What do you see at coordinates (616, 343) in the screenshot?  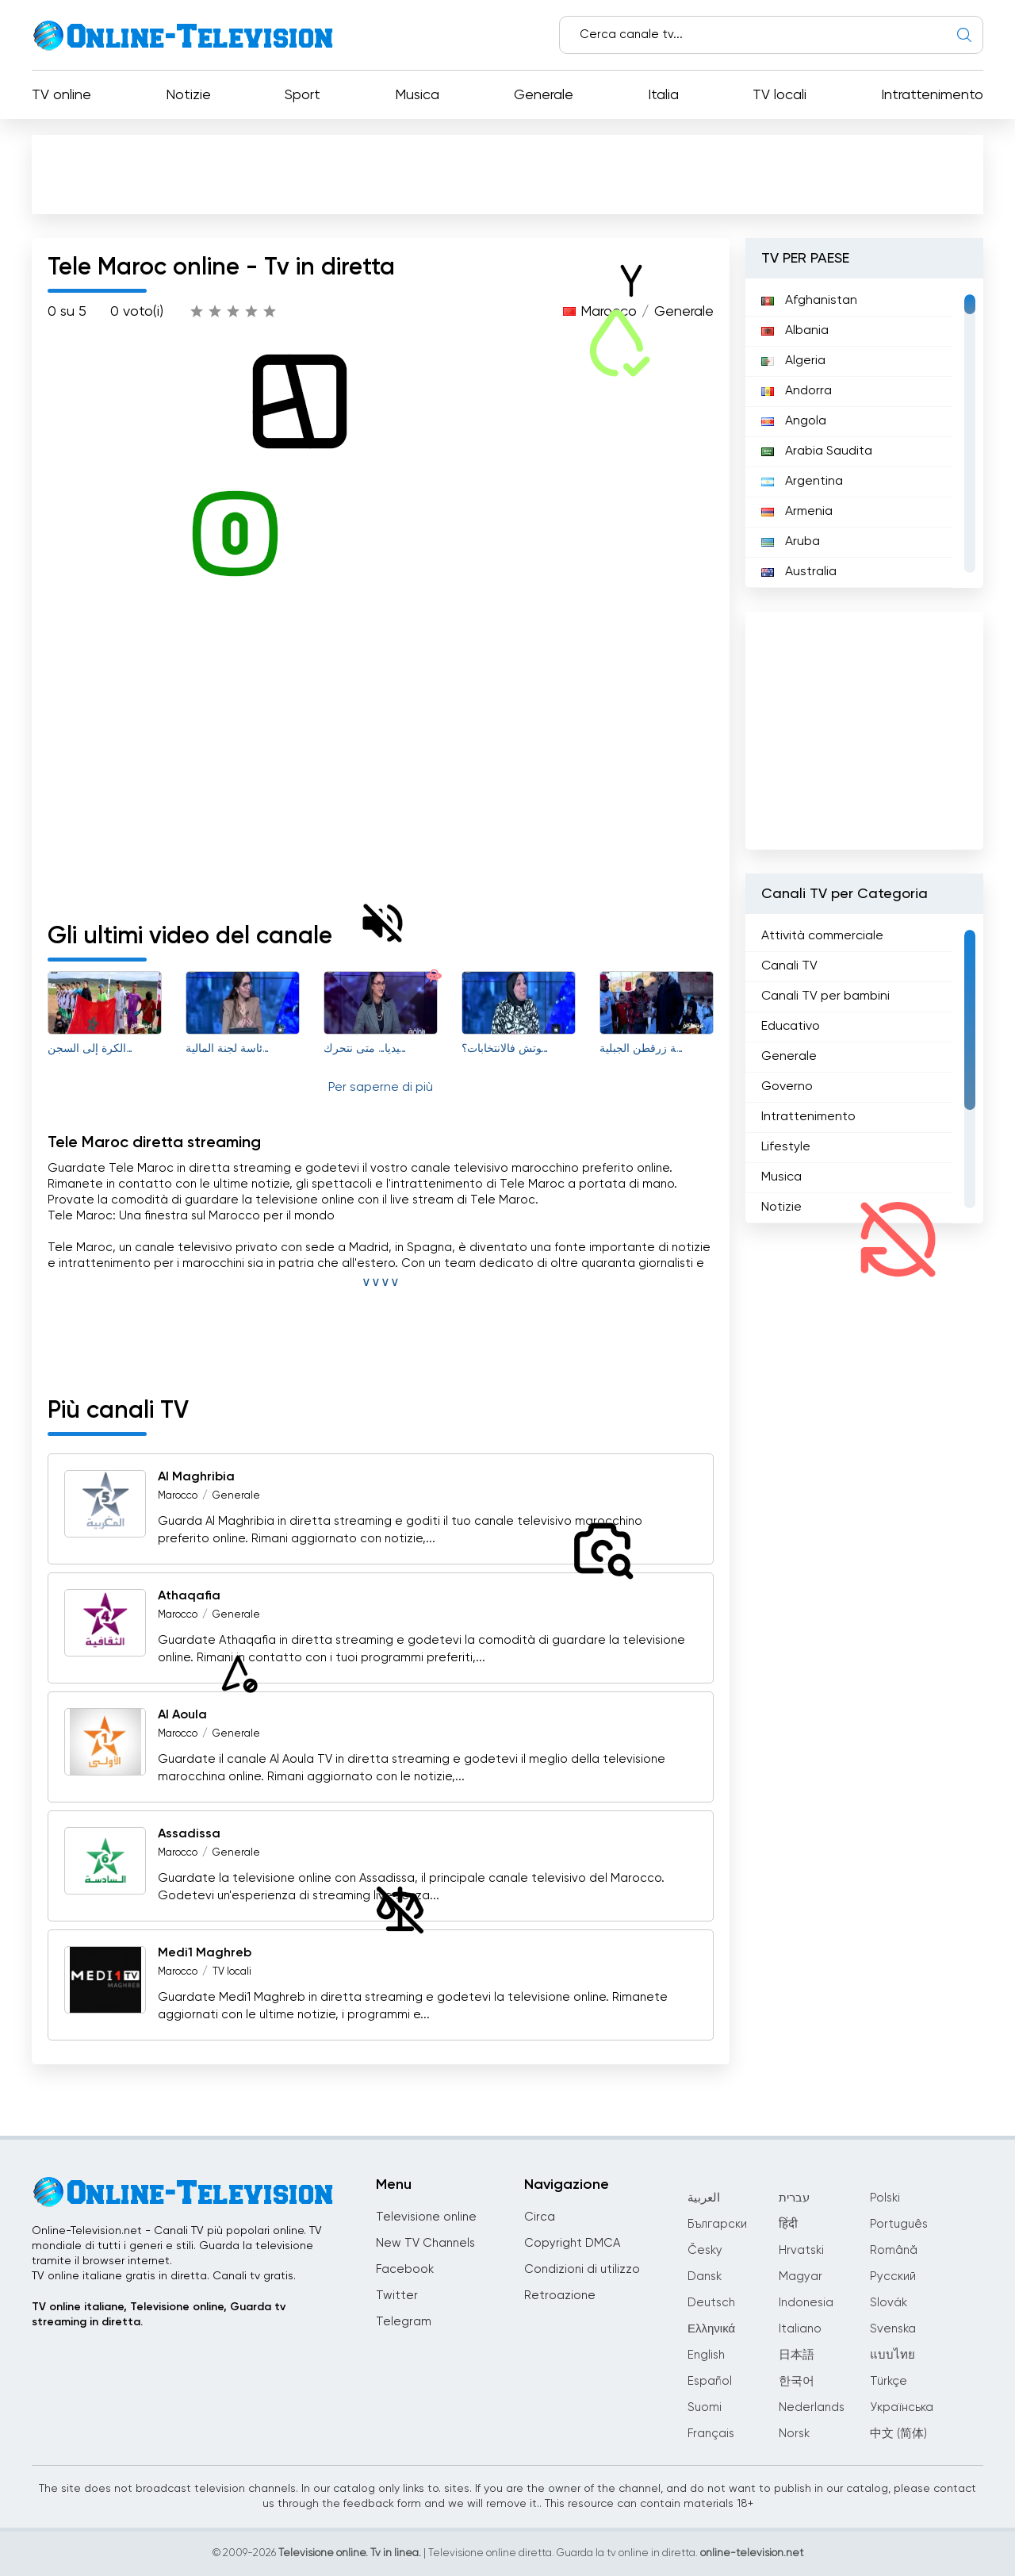 I see `water quality verified or safe` at bounding box center [616, 343].